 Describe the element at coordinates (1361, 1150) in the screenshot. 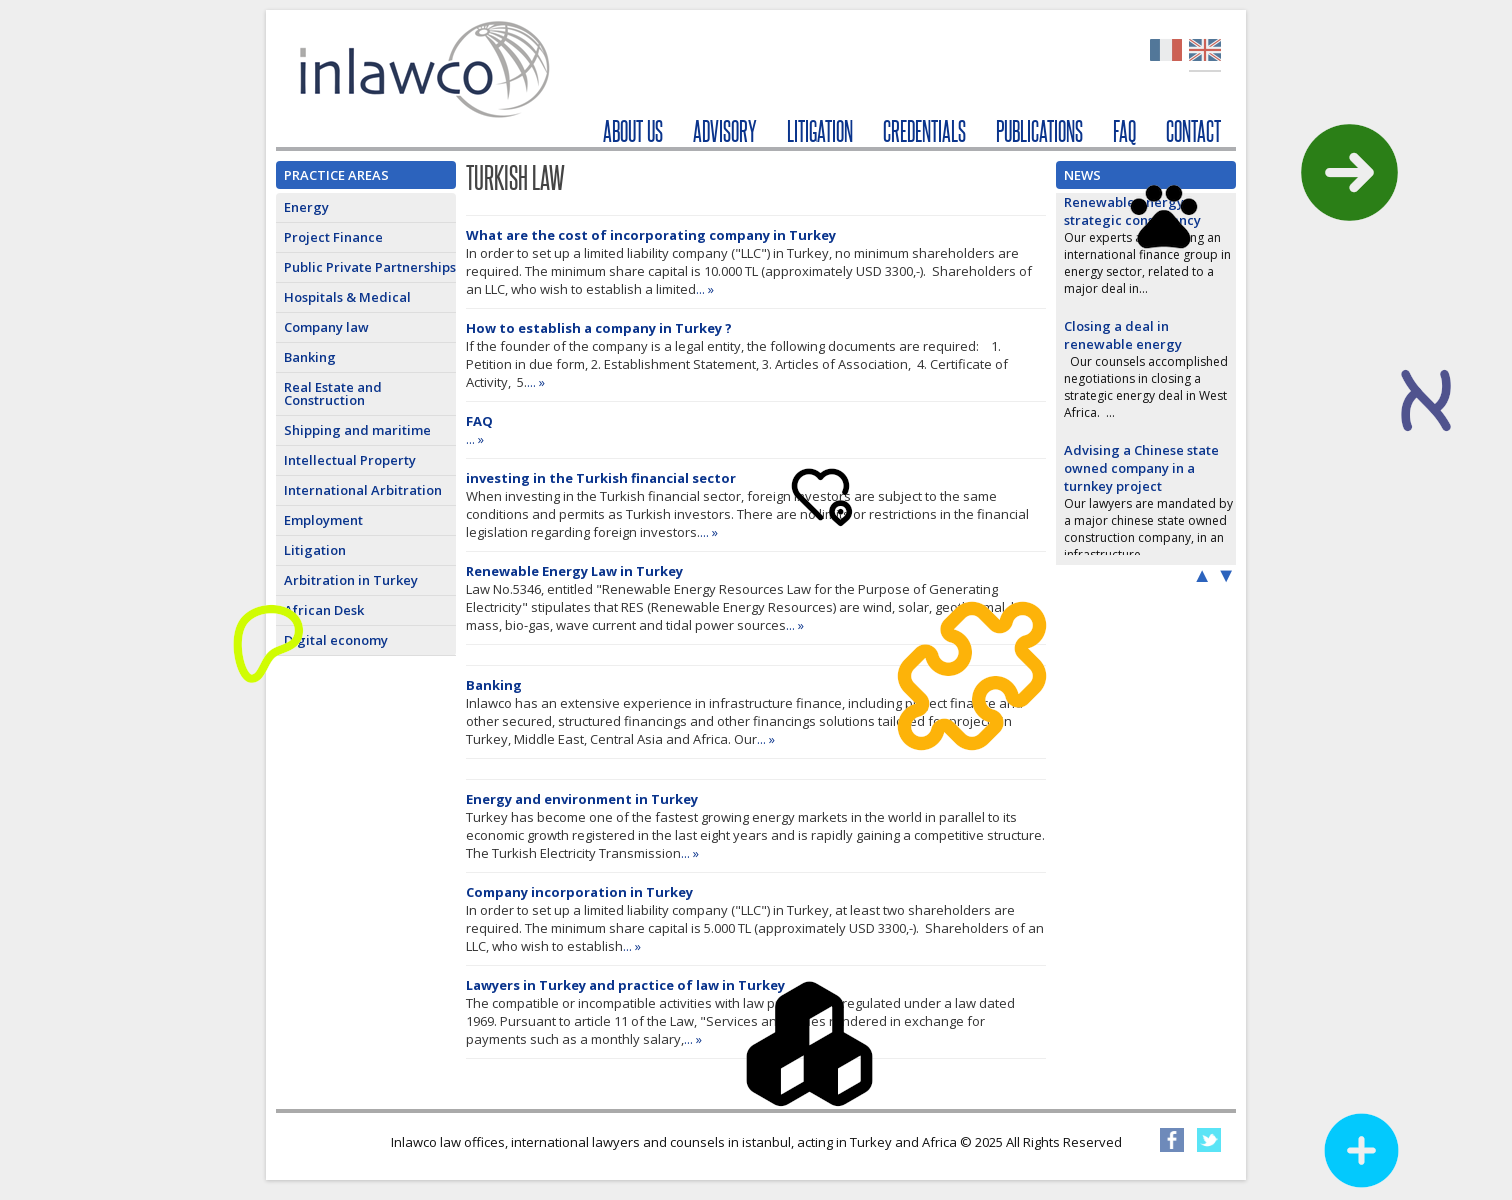

I see `add a new item` at that location.